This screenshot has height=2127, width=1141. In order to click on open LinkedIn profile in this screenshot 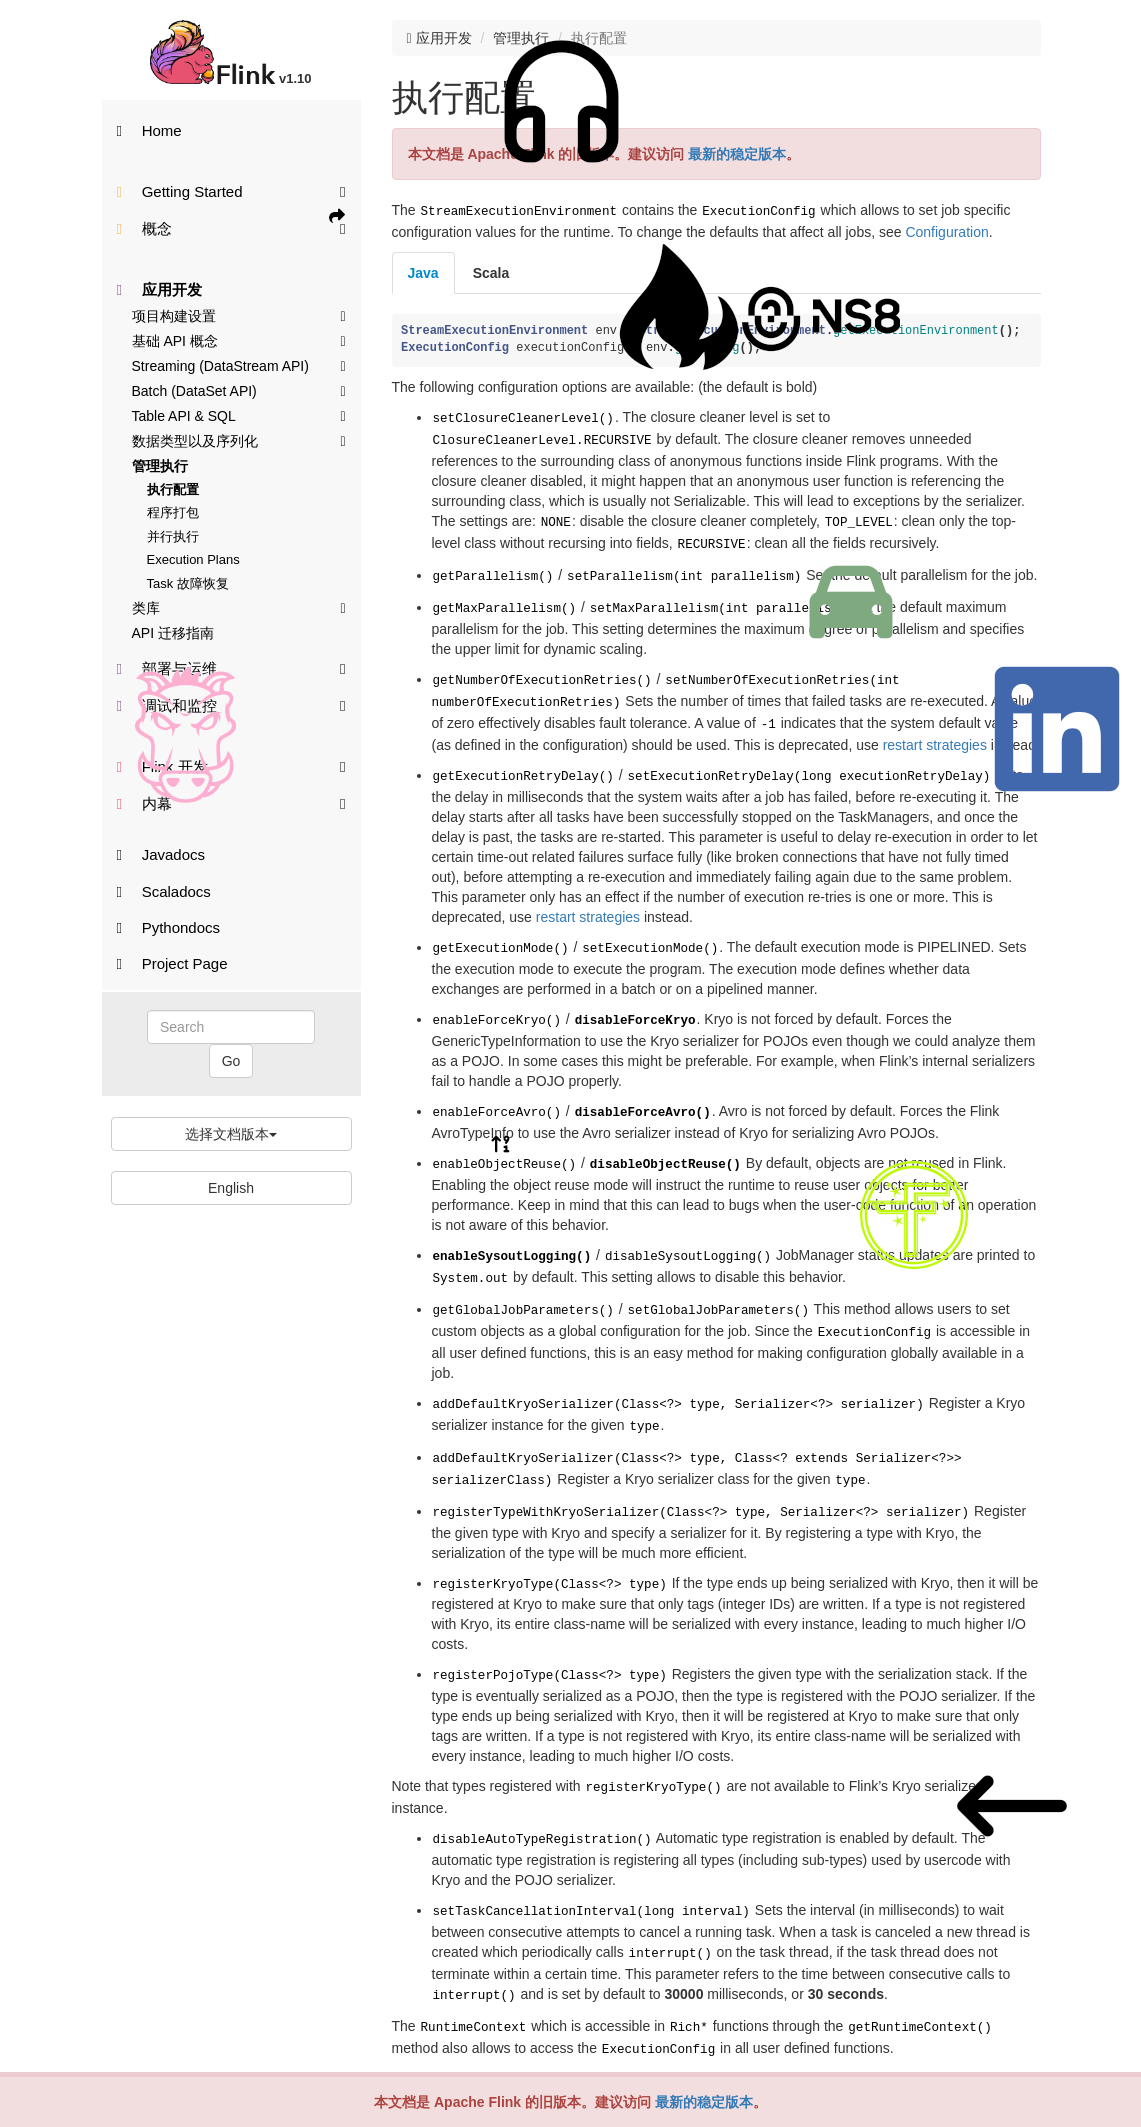, I will do `click(1057, 729)`.